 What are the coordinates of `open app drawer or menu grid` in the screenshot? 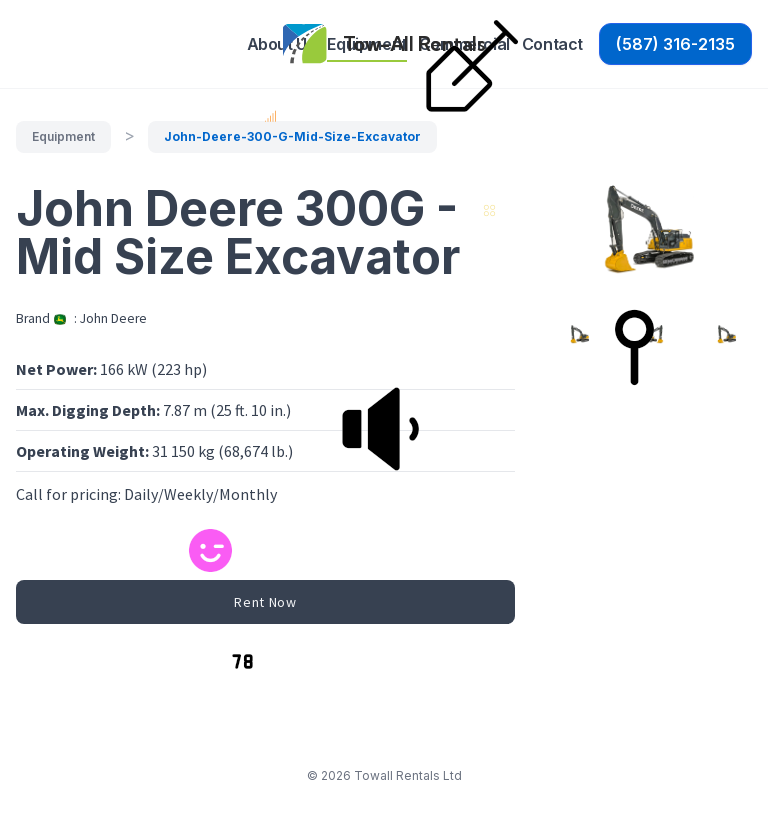 It's located at (489, 210).